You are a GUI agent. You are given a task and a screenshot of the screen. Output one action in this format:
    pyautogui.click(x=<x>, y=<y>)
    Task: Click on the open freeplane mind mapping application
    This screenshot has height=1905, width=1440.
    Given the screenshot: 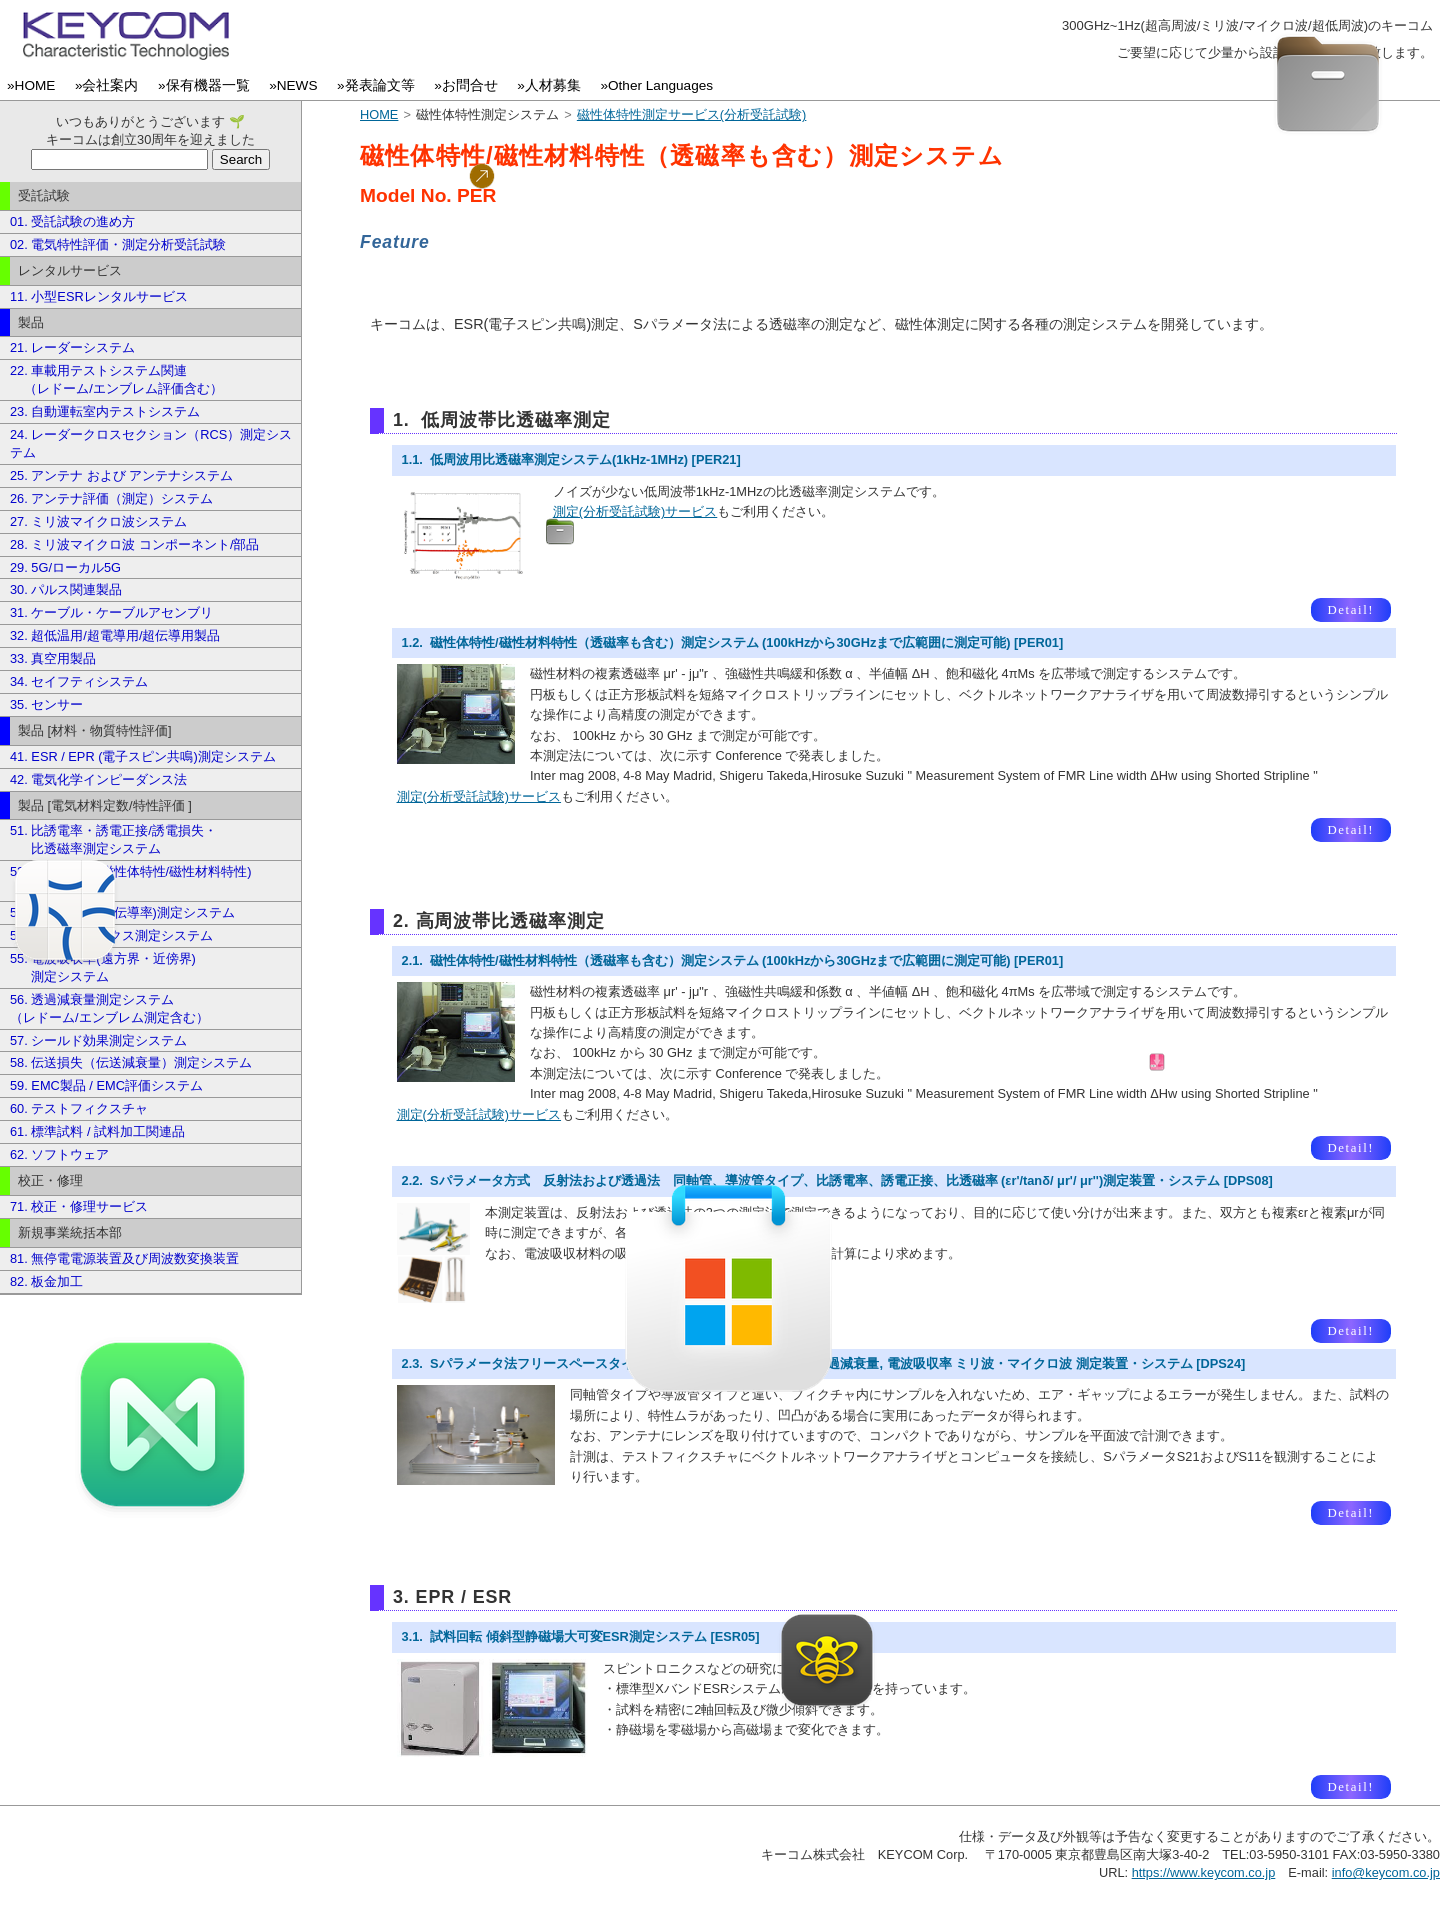 What is the action you would take?
    pyautogui.click(x=827, y=1660)
    